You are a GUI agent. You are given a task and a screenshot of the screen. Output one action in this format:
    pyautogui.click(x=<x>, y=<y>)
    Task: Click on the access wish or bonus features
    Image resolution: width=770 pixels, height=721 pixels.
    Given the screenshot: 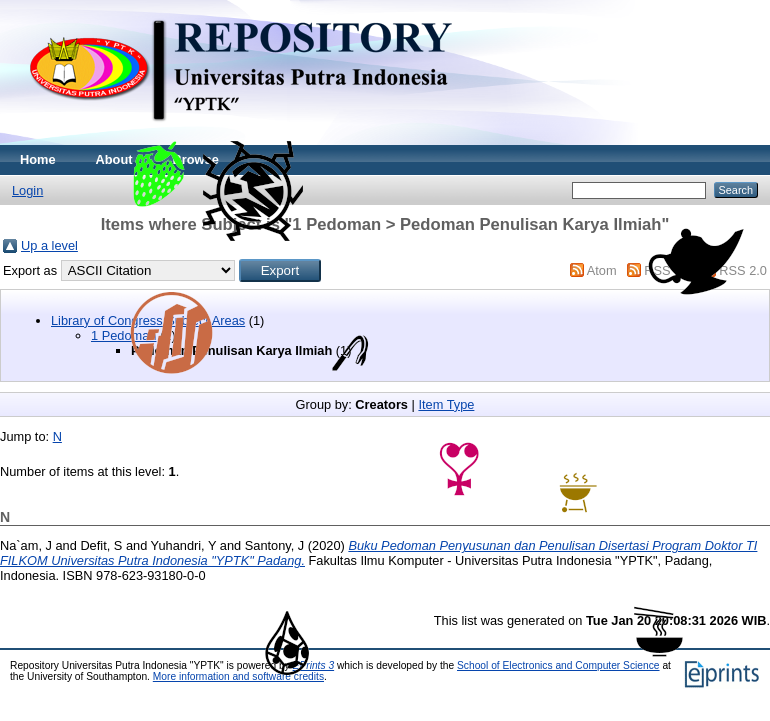 What is the action you would take?
    pyautogui.click(x=696, y=262)
    